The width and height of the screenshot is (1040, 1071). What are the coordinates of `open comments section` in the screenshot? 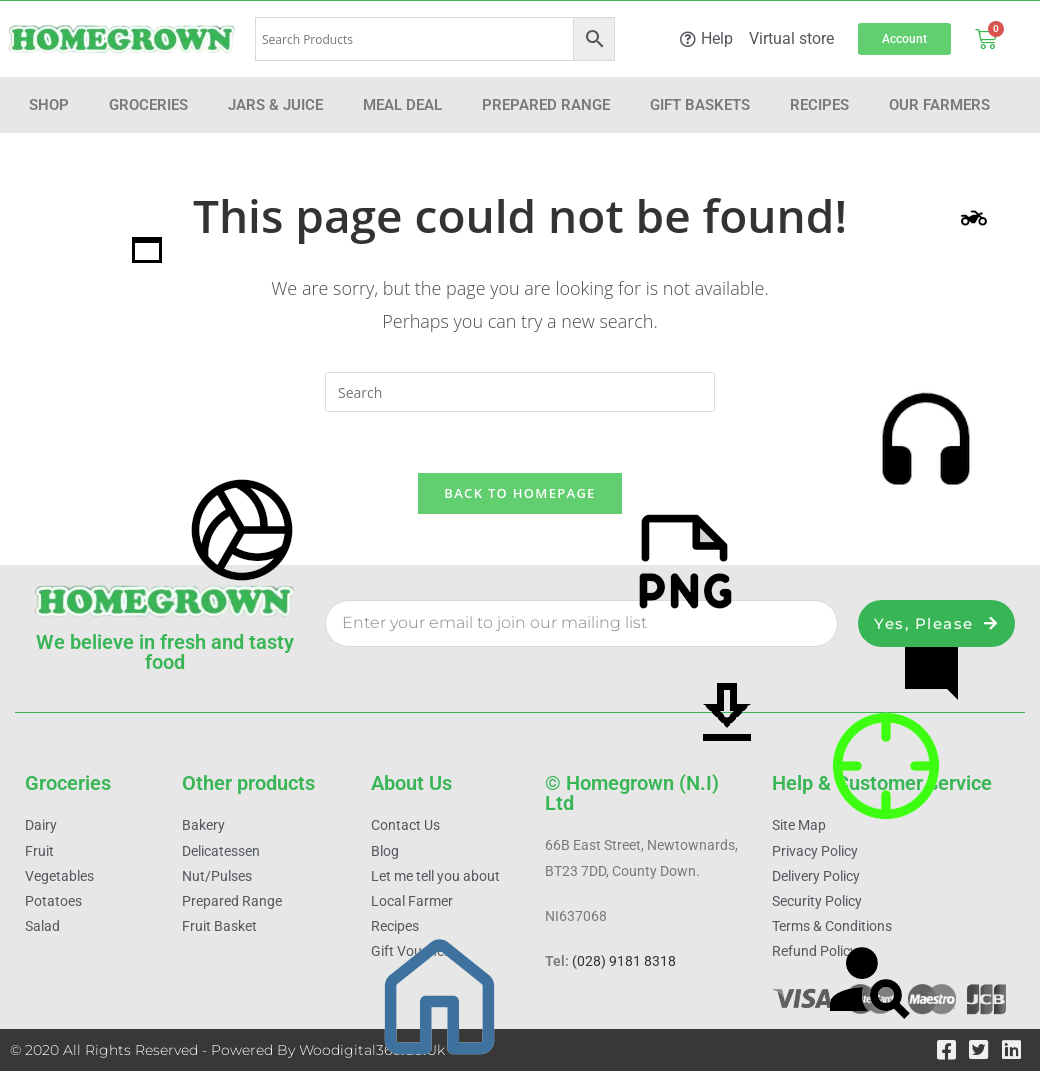 It's located at (931, 673).